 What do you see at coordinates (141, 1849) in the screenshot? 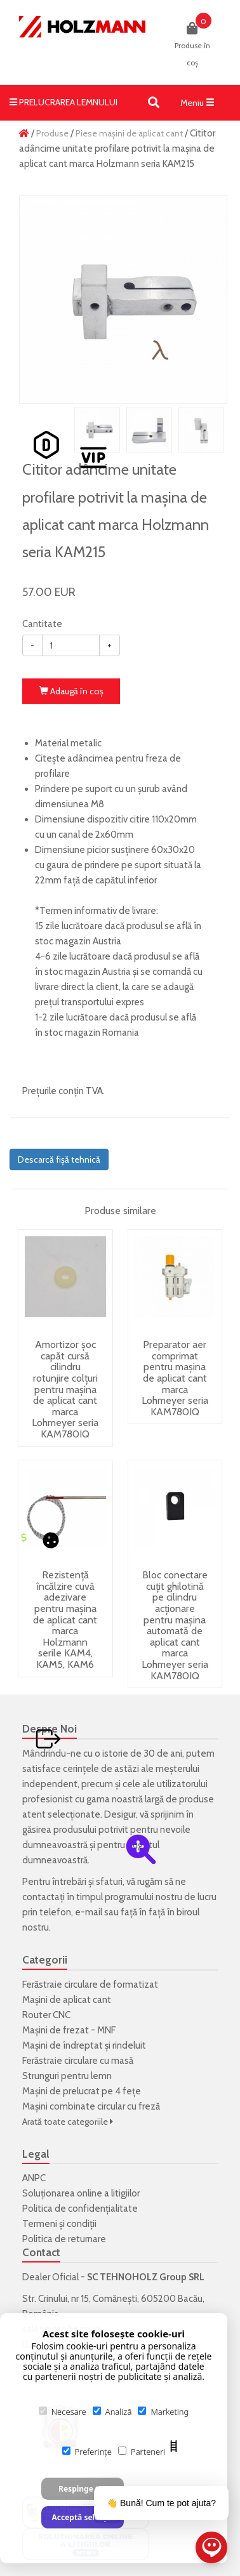
I see `zoom in on content` at bounding box center [141, 1849].